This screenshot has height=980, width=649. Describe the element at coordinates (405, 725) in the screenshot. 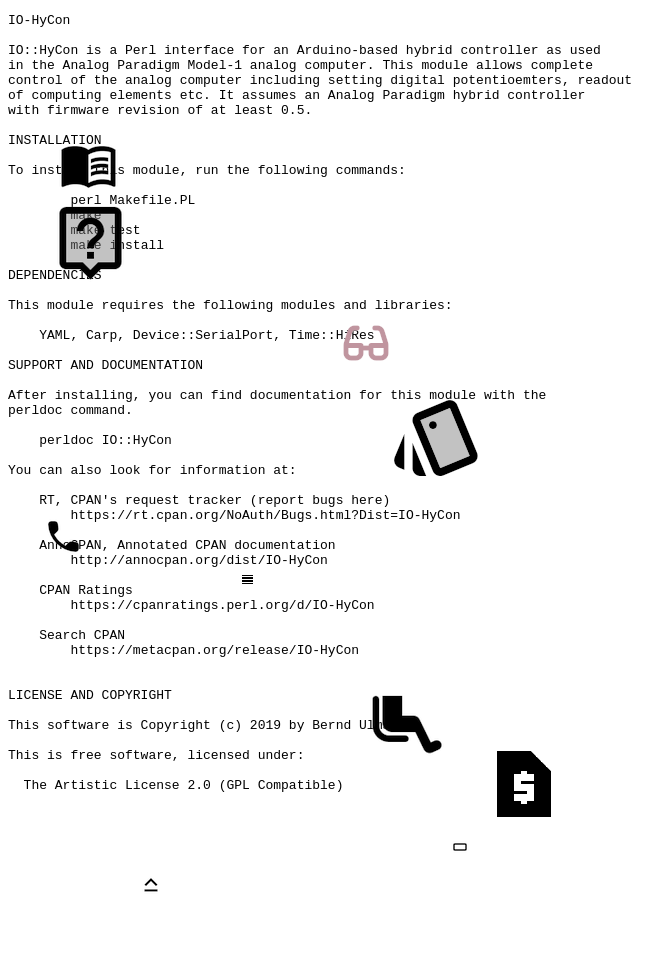

I see `select extra legroom seating option` at that location.